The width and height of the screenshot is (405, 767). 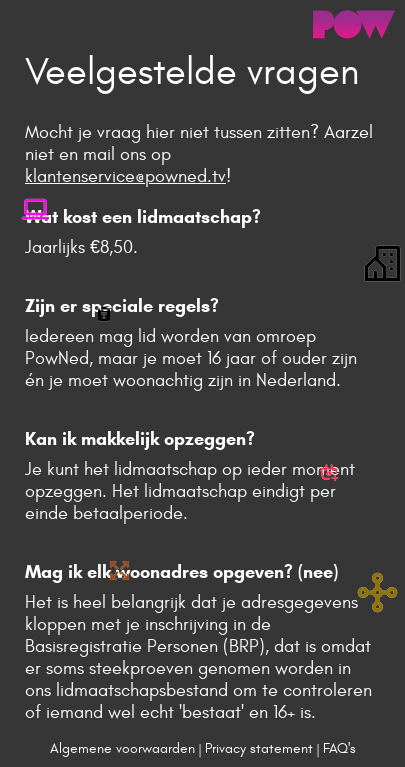 What do you see at coordinates (119, 570) in the screenshot?
I see `expand to fullscreen mode` at bounding box center [119, 570].